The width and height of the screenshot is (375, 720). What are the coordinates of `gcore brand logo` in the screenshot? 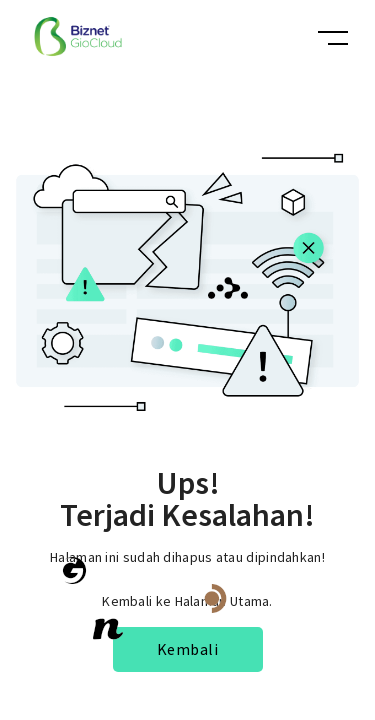 It's located at (74, 570).